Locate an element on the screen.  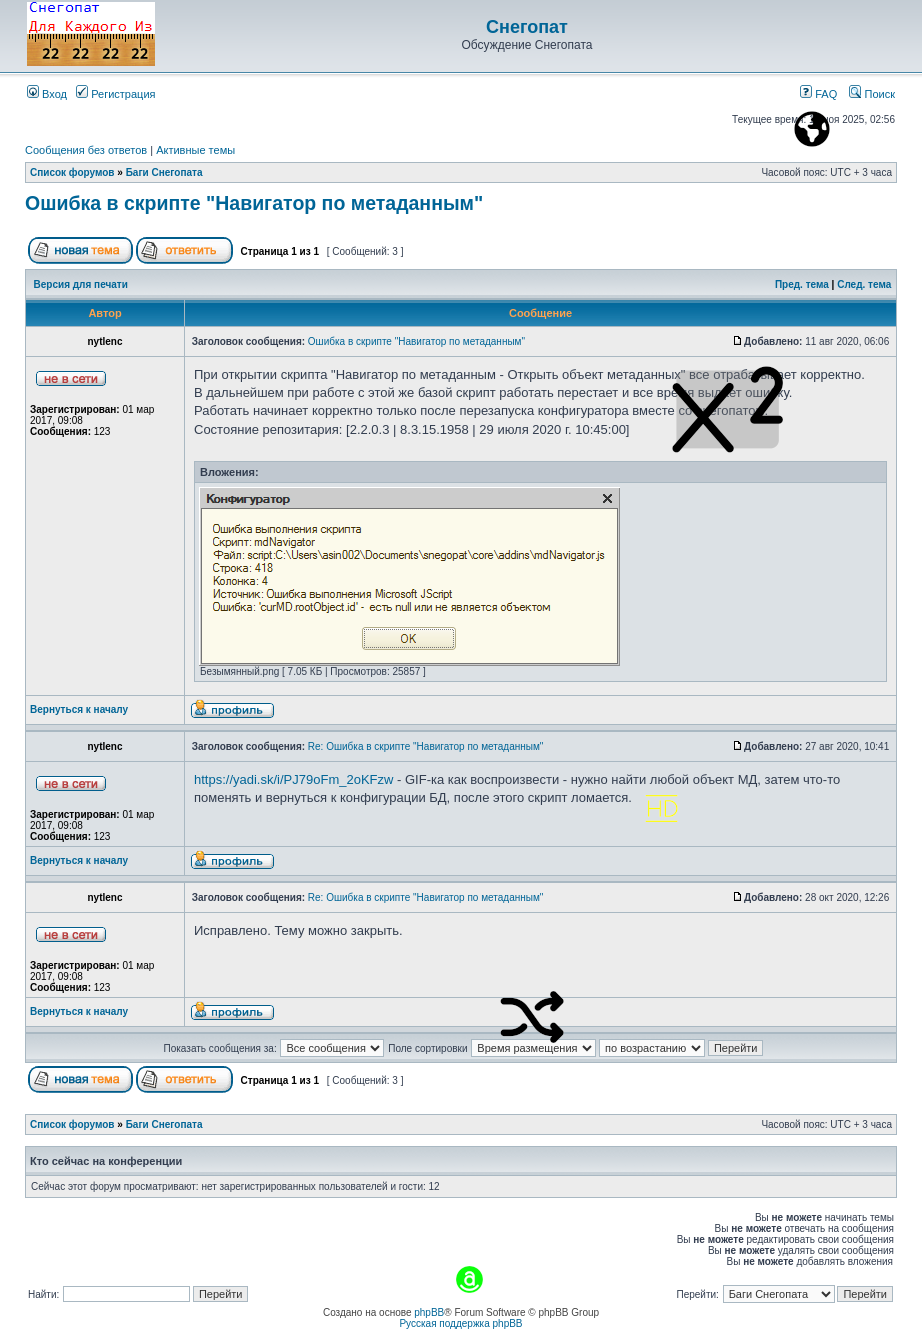
switch to high-definition video quality is located at coordinates (661, 808).